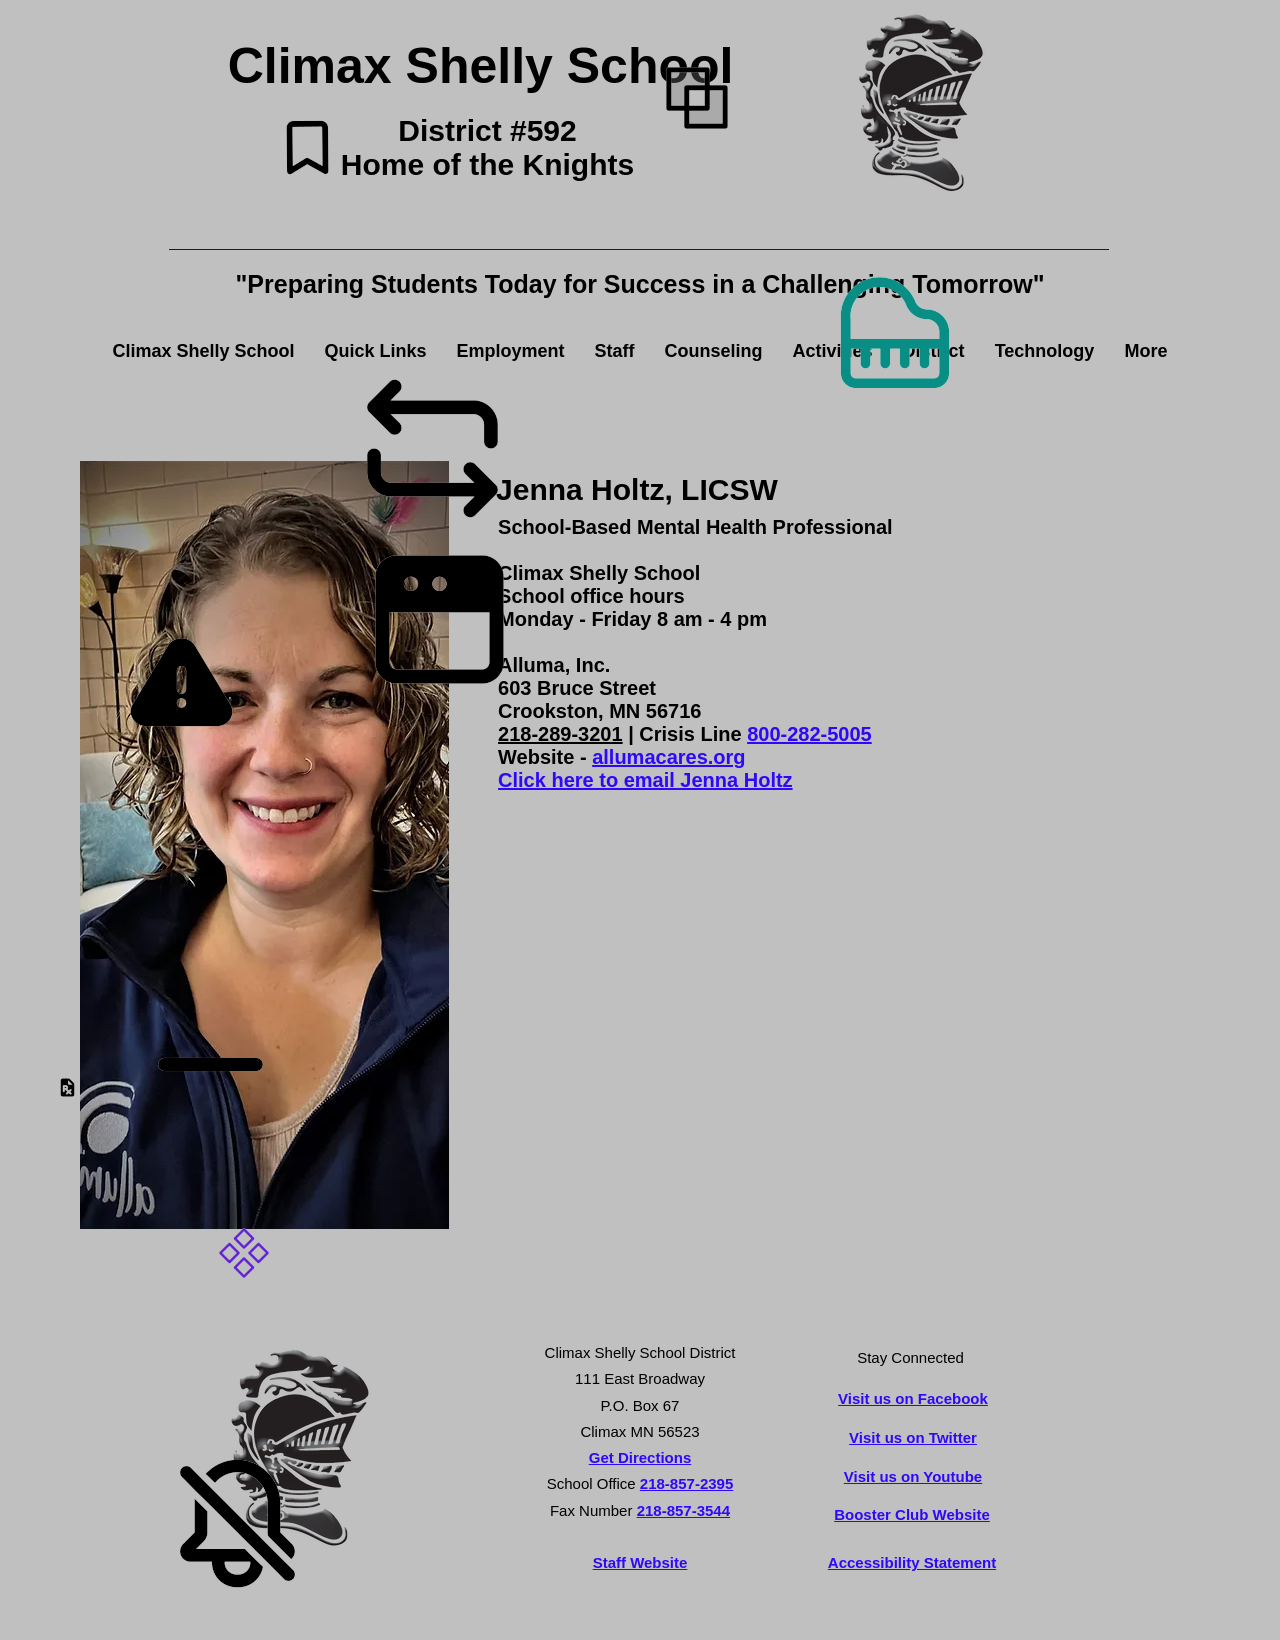  I want to click on toggle repeat or loop mode, so click(432, 448).